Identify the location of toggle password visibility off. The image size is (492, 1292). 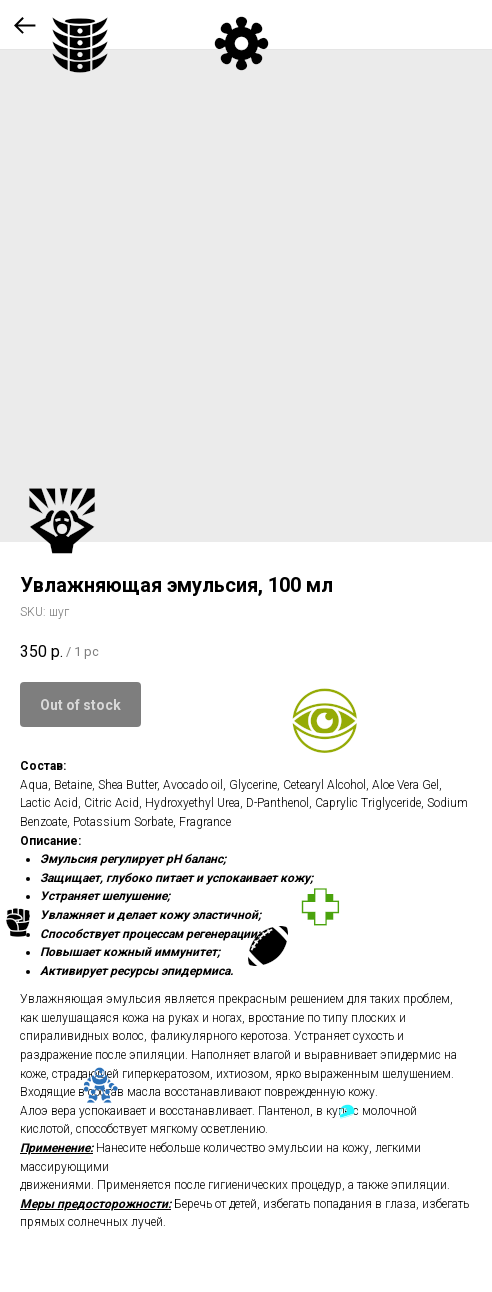
(324, 720).